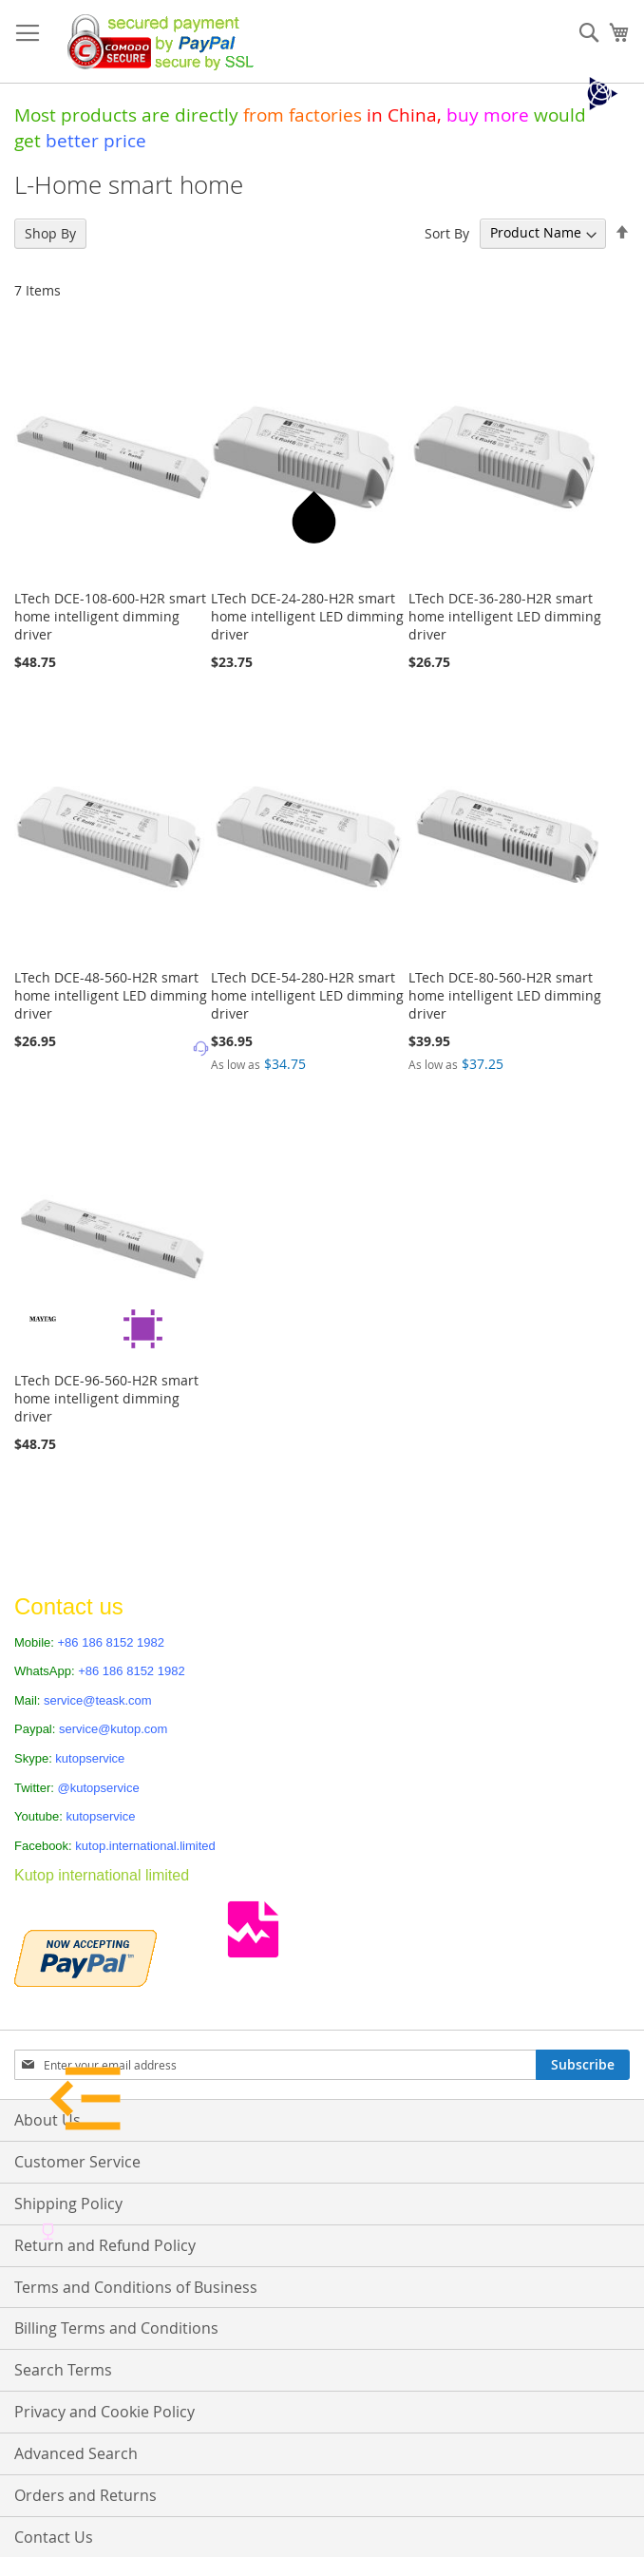 Image resolution: width=644 pixels, height=2576 pixels. I want to click on indicates a corrupted or damaged file, so click(253, 1929).